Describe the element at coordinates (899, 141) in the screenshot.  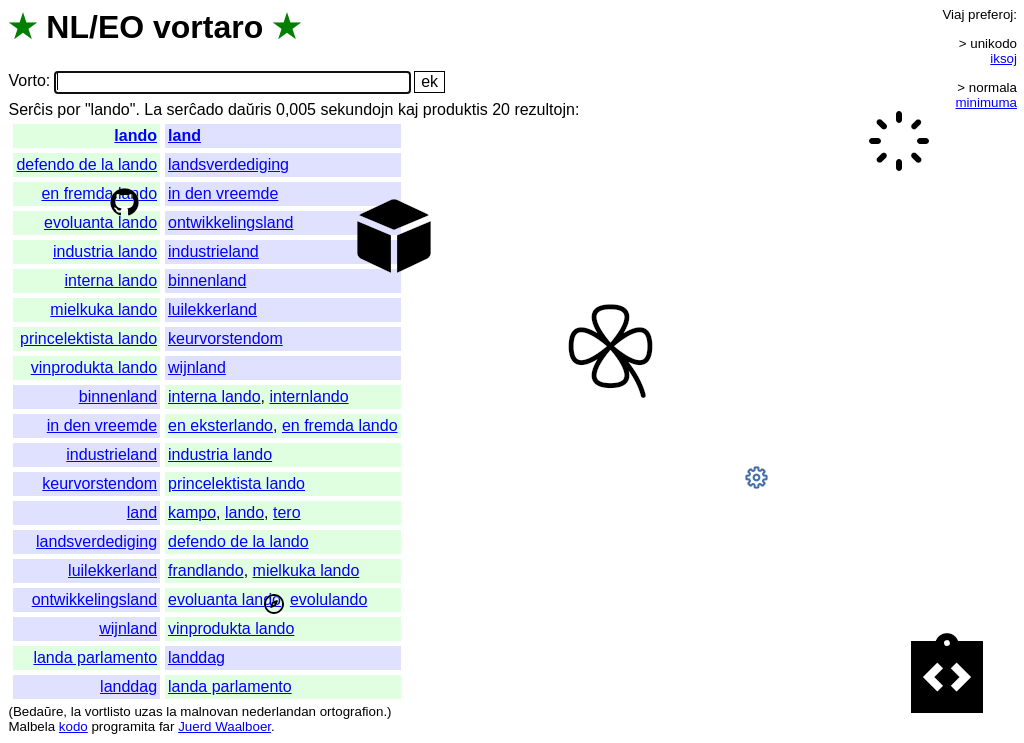
I see `loading content in progress` at that location.